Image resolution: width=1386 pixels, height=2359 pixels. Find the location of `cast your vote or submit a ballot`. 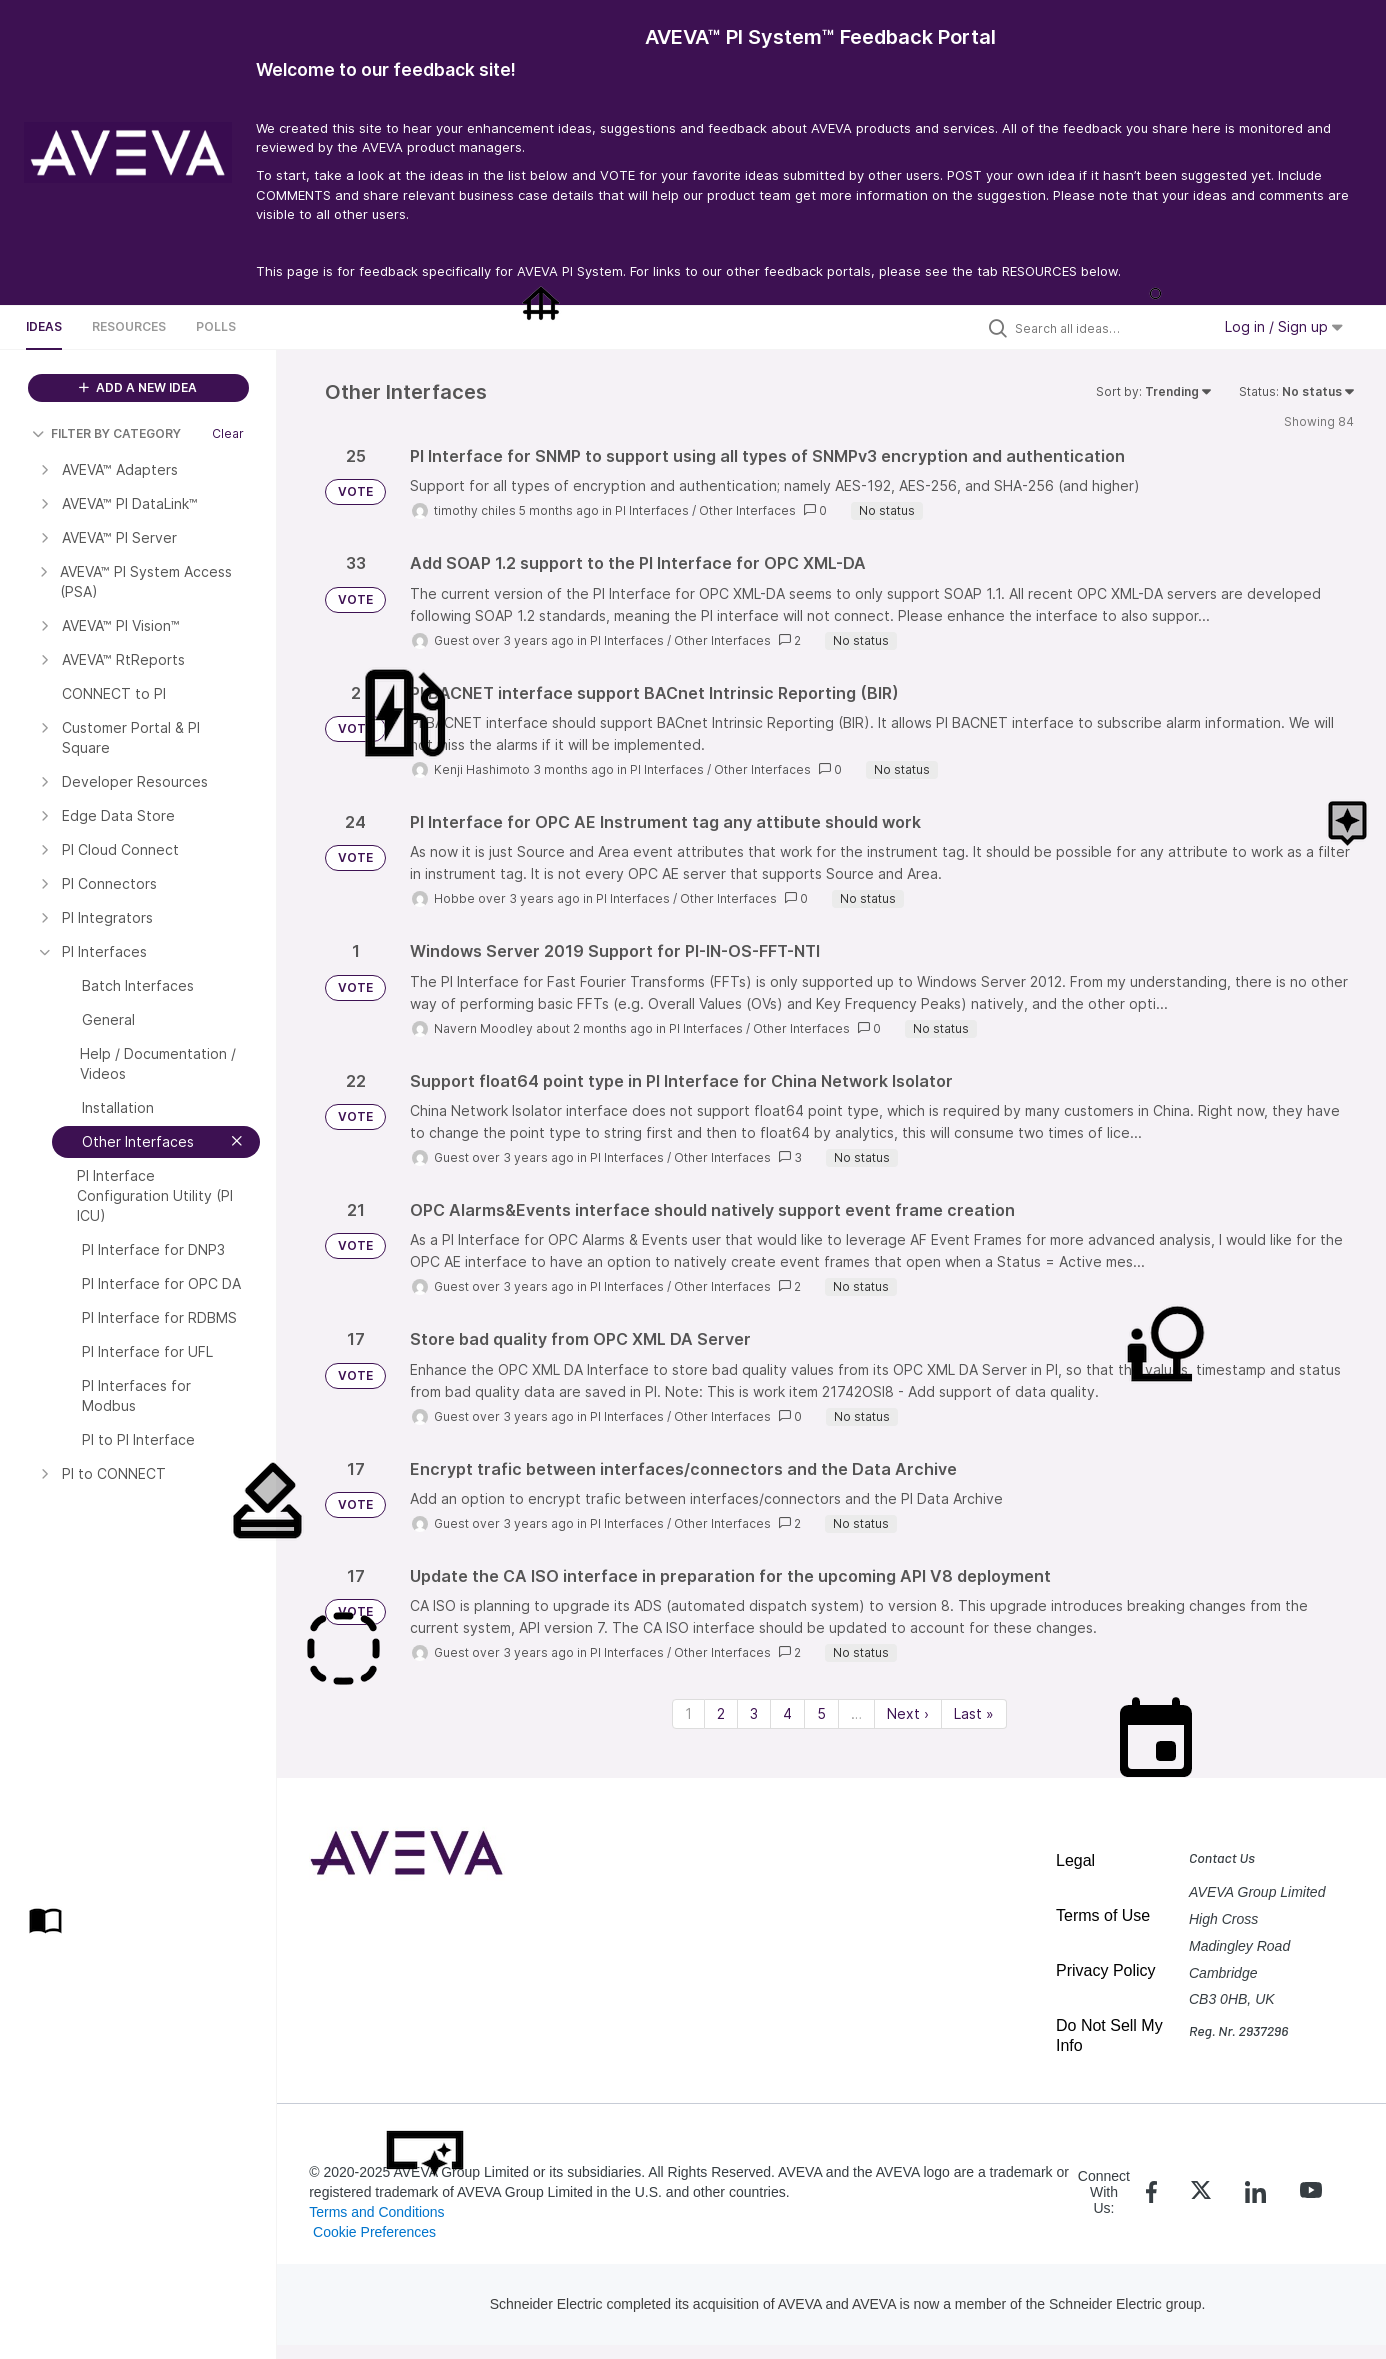

cast your vote or submit a ballot is located at coordinates (267, 1500).